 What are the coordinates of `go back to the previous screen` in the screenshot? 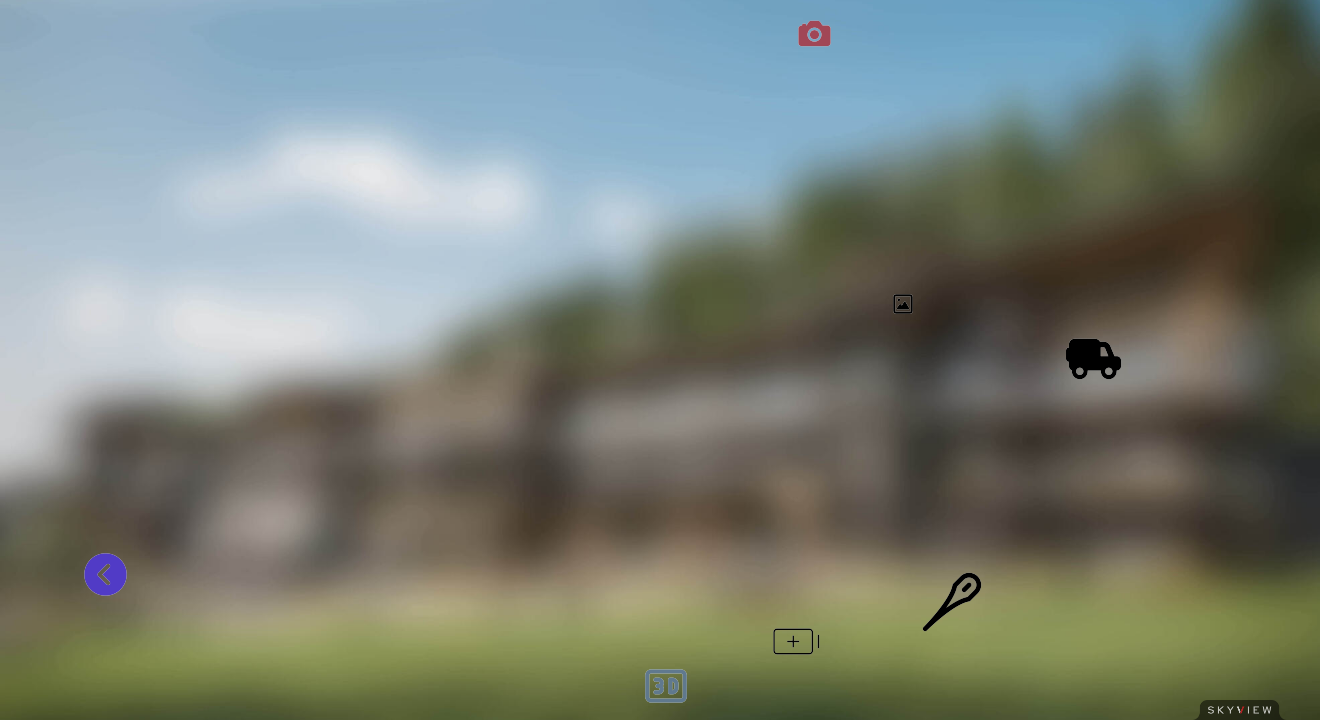 It's located at (105, 574).